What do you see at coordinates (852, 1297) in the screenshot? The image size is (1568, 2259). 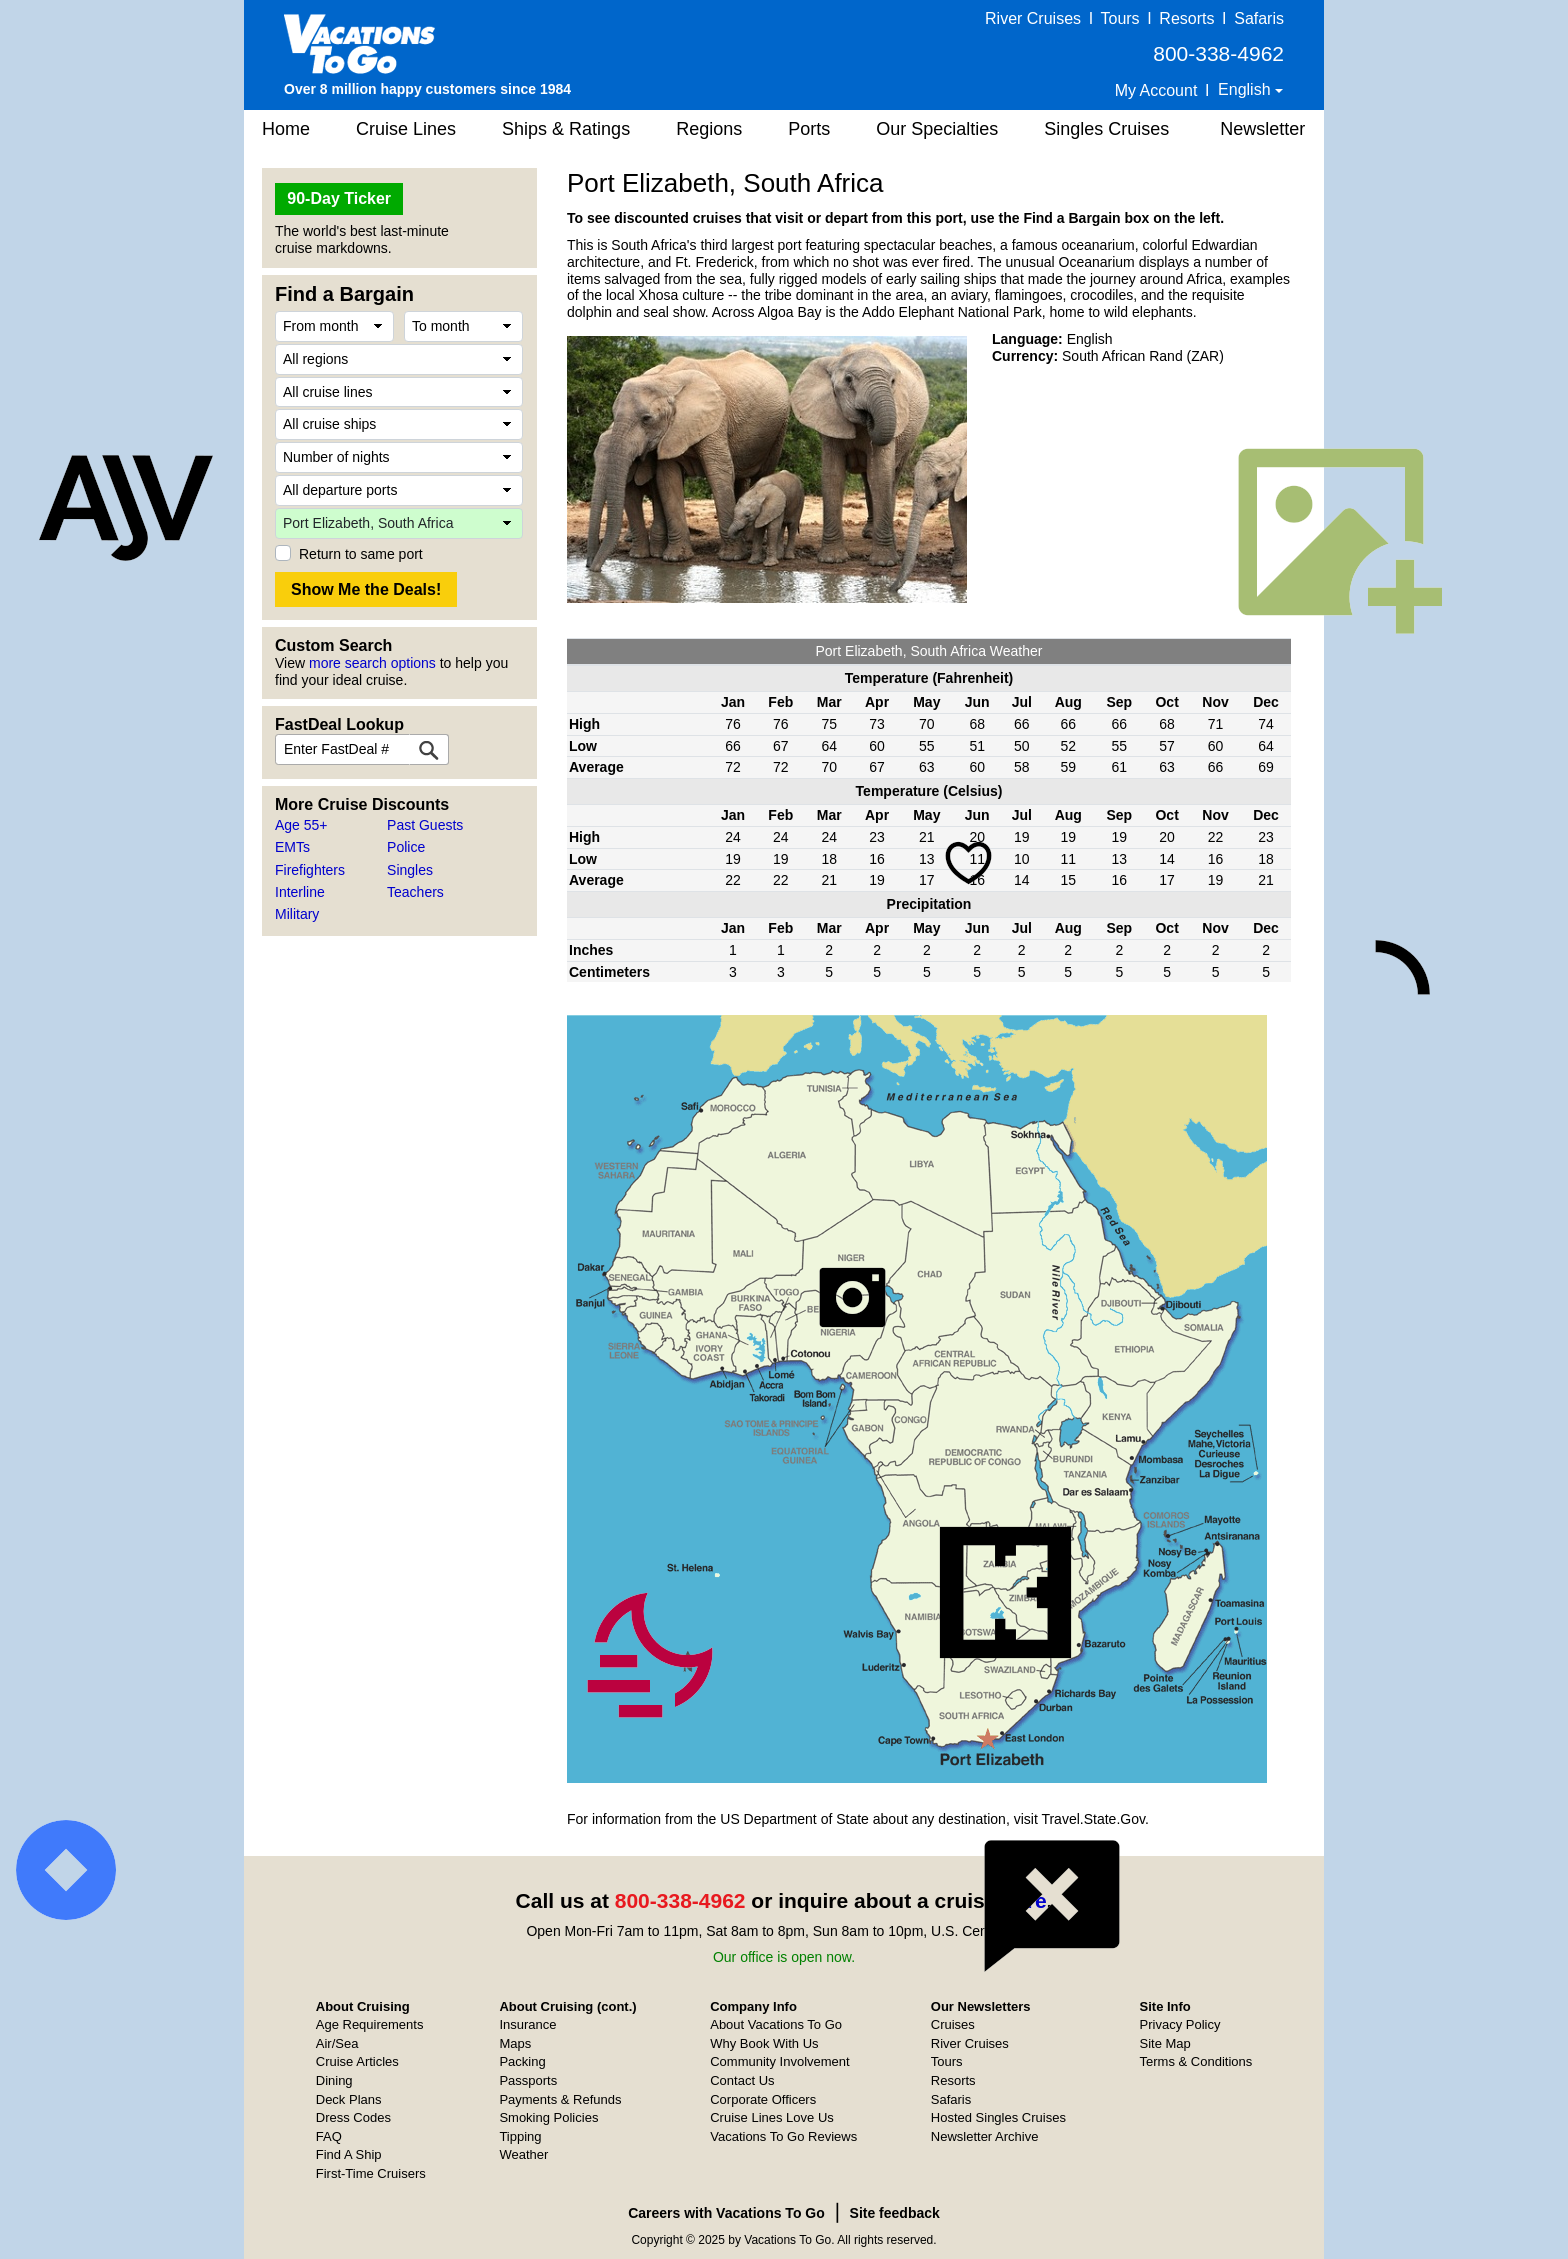 I see `open camera to take a photo` at bounding box center [852, 1297].